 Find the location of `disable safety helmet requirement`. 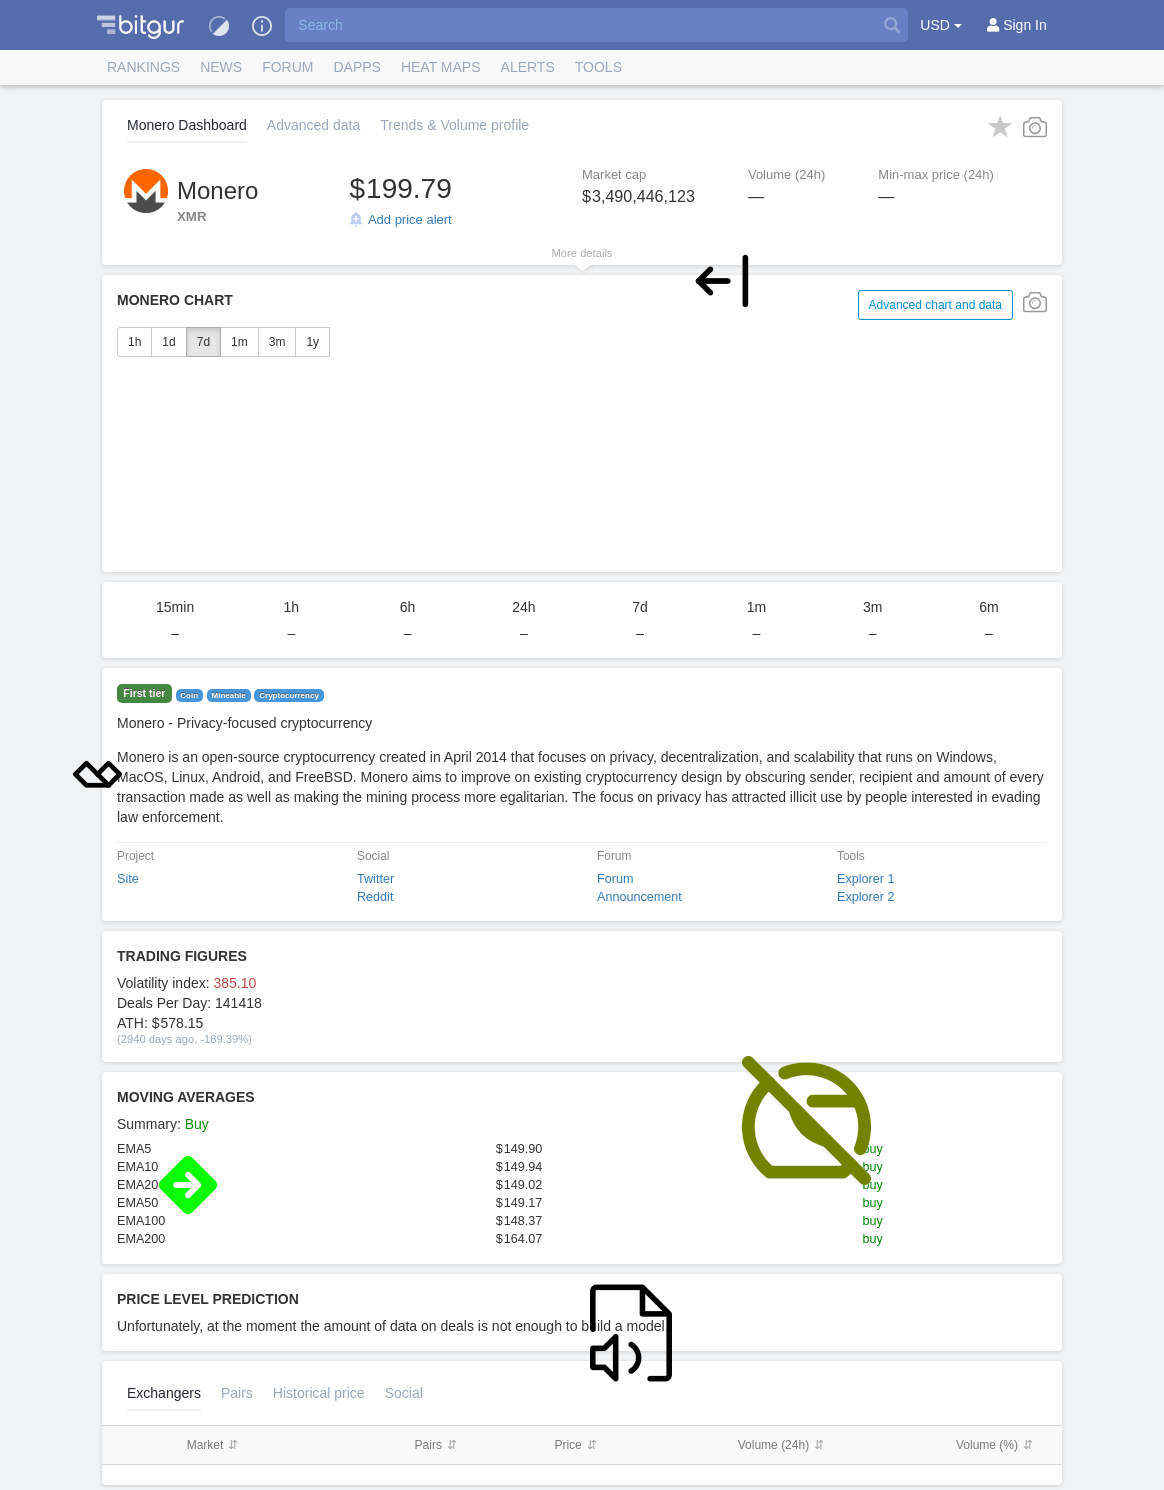

disable safety helmet requirement is located at coordinates (806, 1120).